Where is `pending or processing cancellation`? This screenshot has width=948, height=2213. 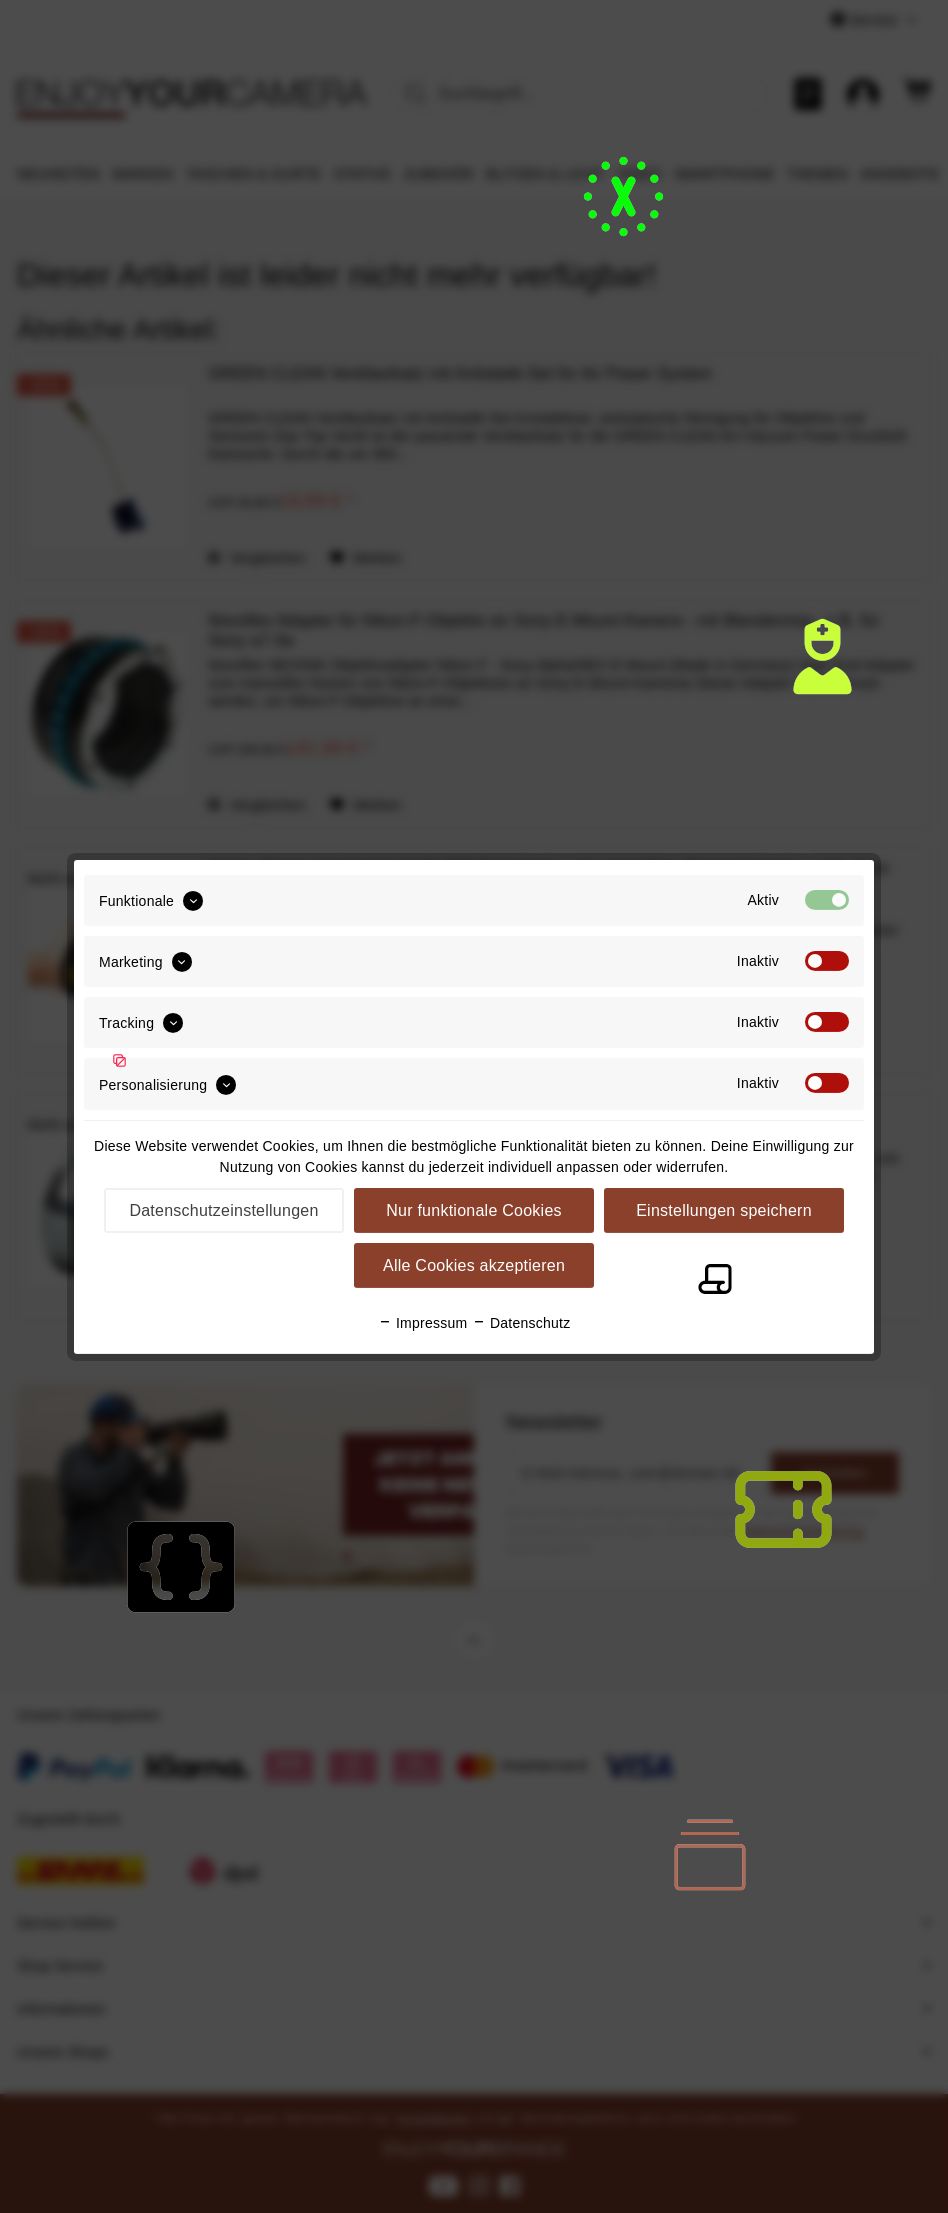 pending or processing cancellation is located at coordinates (623, 196).